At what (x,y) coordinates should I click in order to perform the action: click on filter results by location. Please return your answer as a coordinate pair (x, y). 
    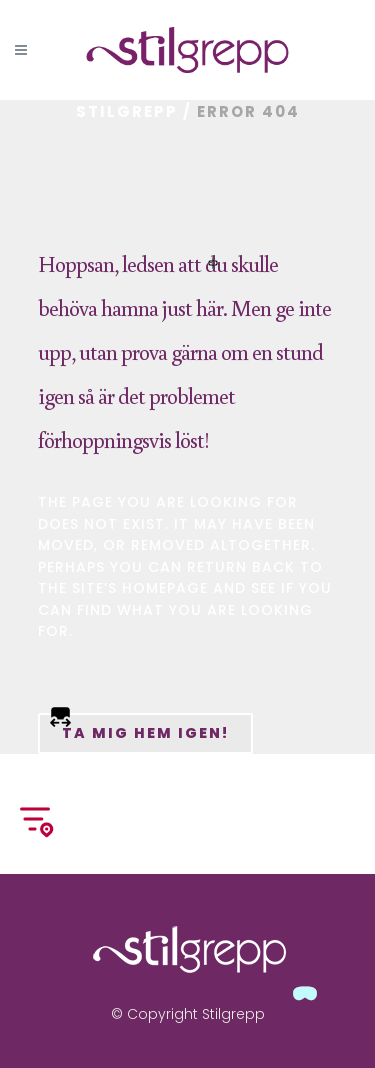
    Looking at the image, I should click on (35, 819).